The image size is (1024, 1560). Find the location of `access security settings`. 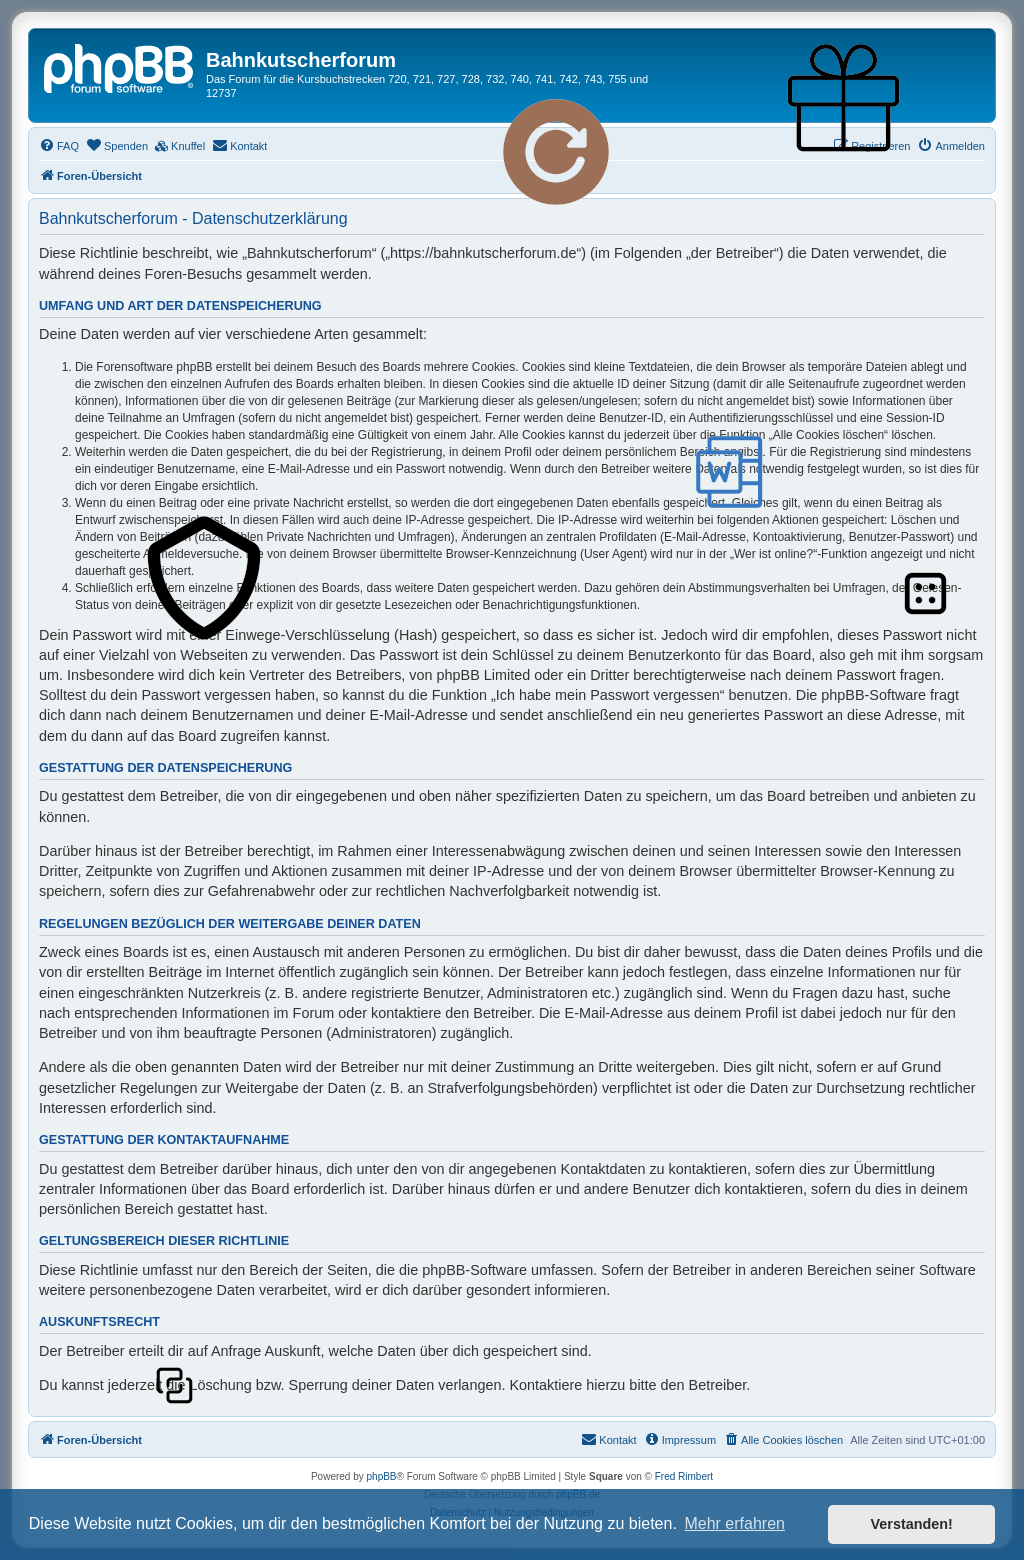

access security settings is located at coordinates (204, 578).